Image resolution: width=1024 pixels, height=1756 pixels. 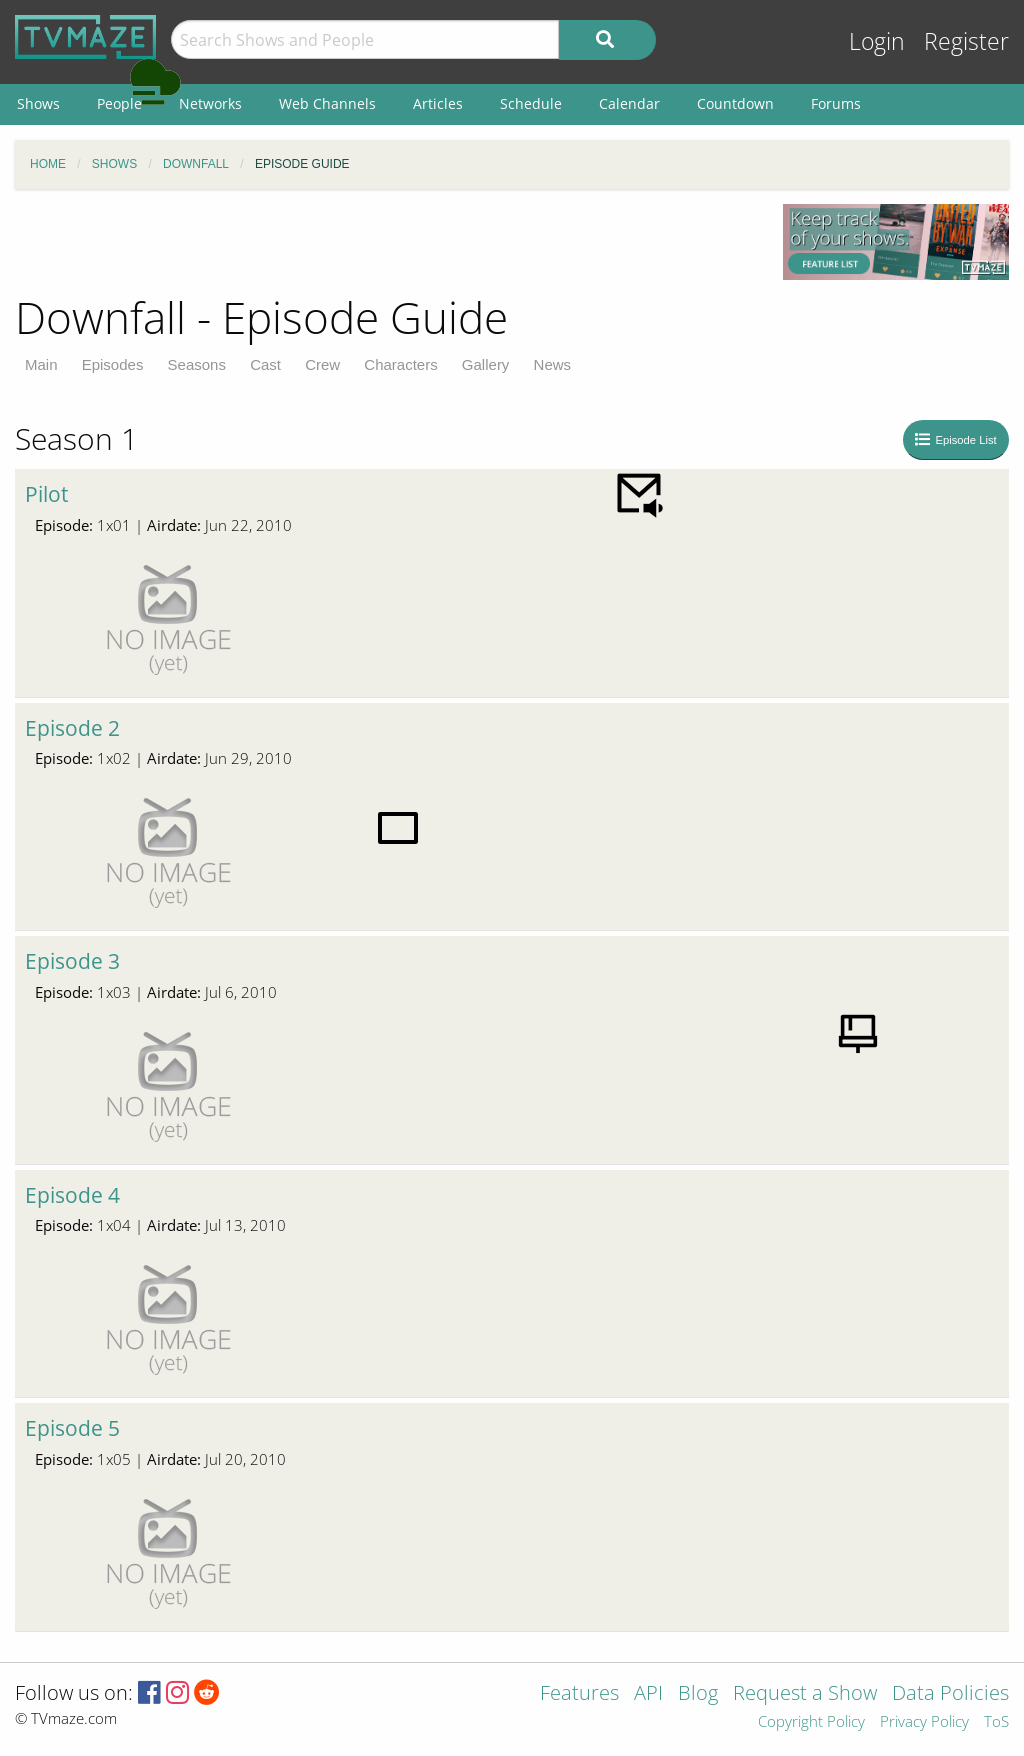 What do you see at coordinates (858, 1032) in the screenshot?
I see `access brush or painting tools` at bounding box center [858, 1032].